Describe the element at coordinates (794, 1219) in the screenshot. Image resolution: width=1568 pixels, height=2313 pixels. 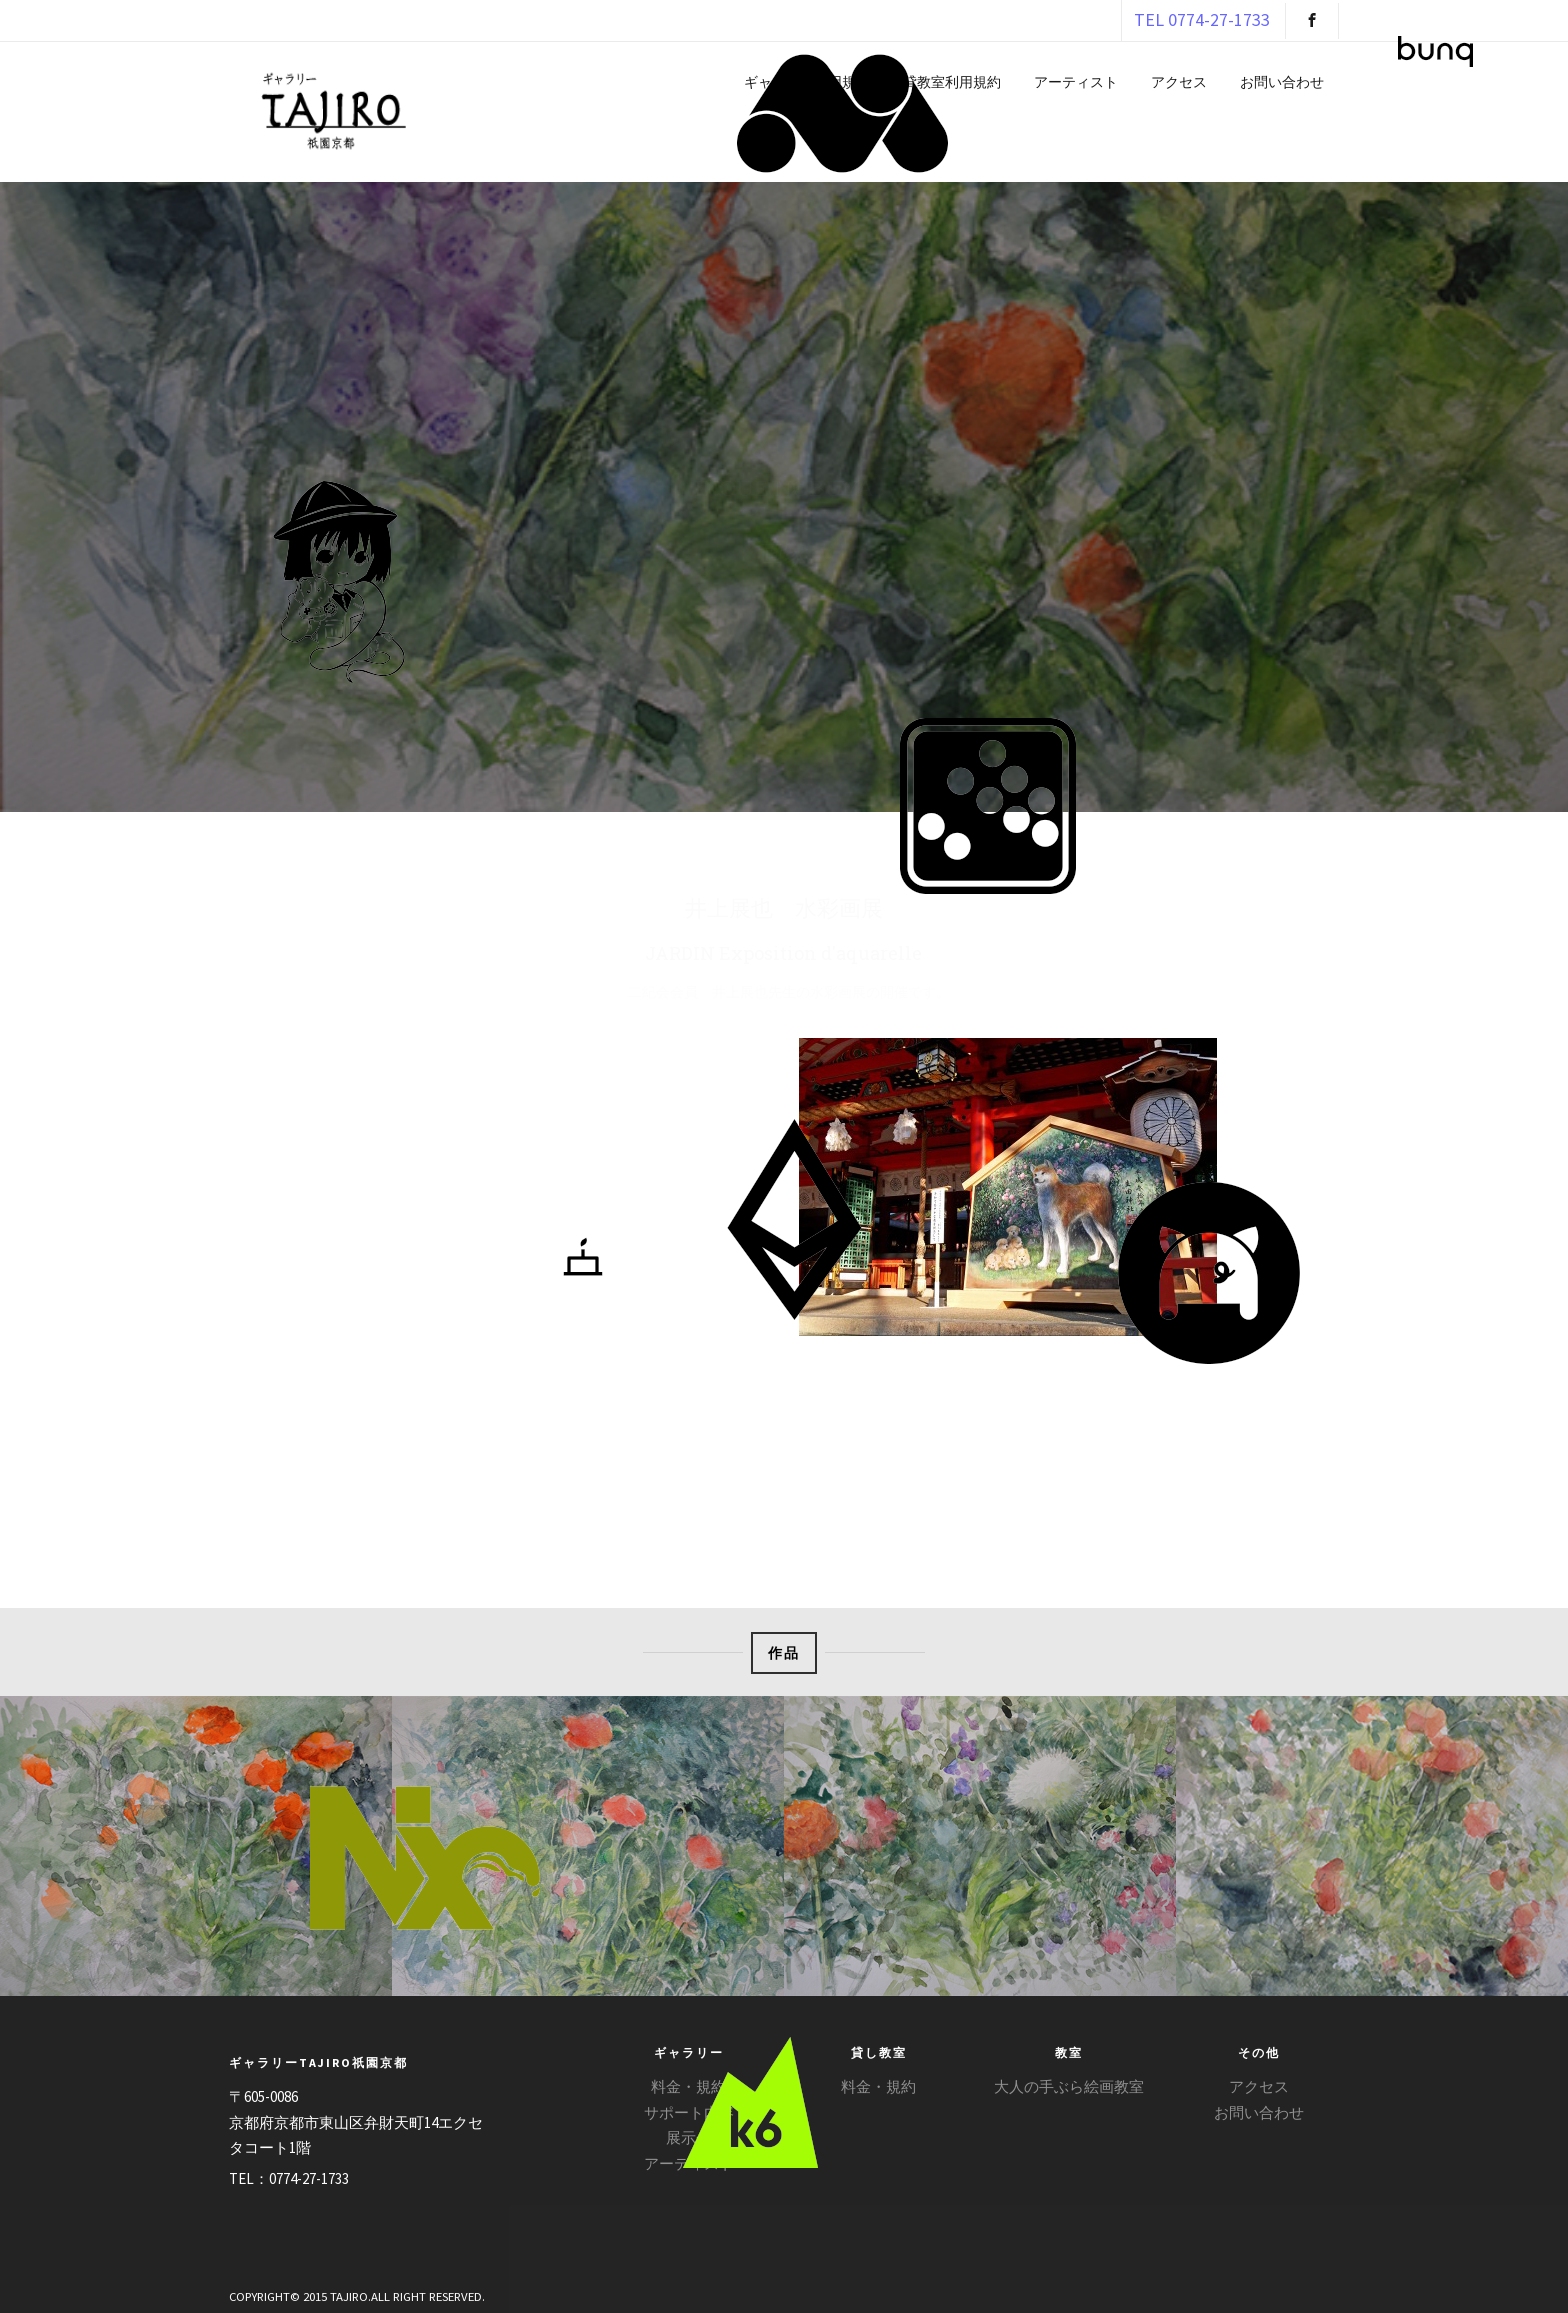
I see `view ethereum wallet balance` at that location.